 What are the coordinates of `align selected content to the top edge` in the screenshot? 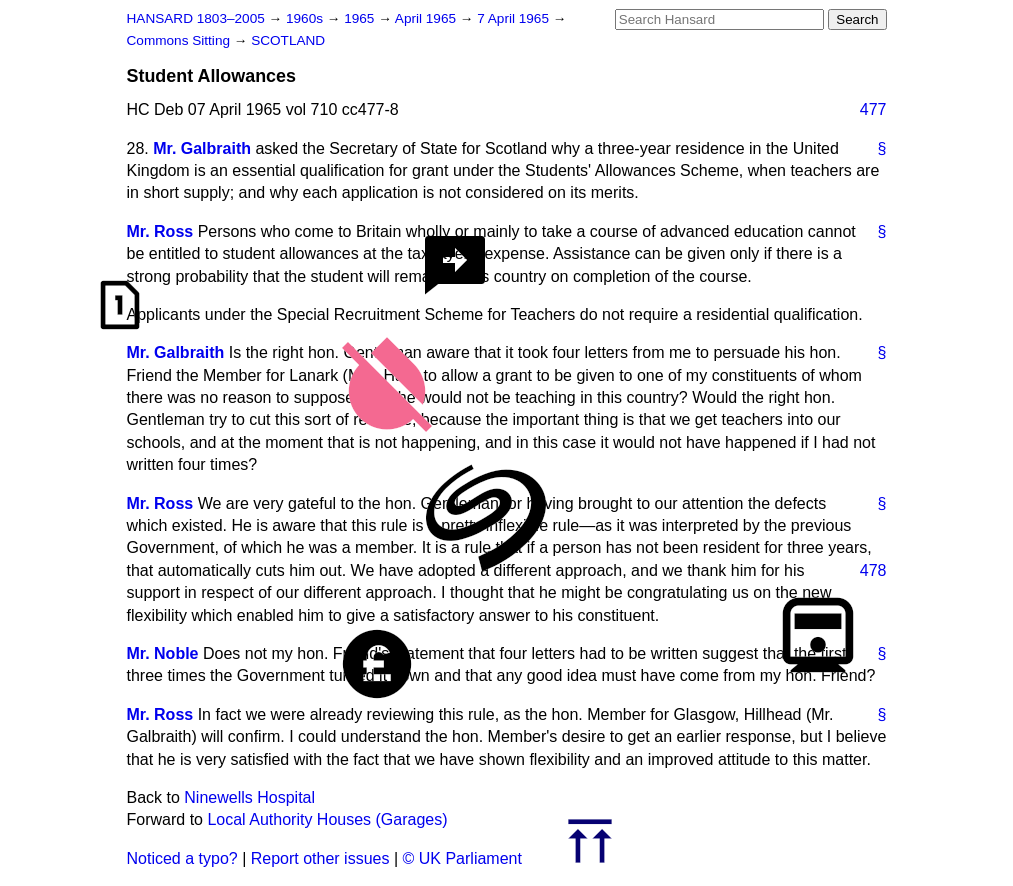 It's located at (590, 841).